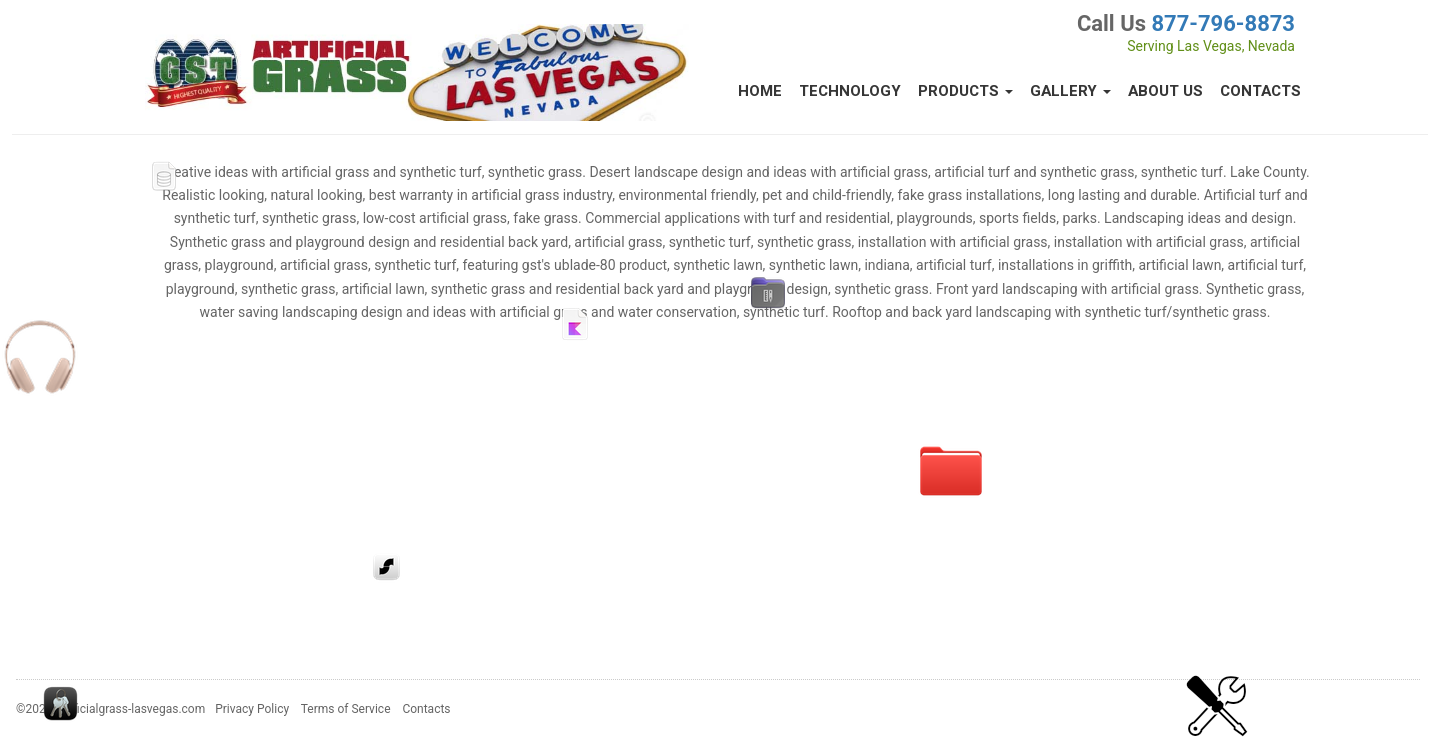 This screenshot has height=750, width=1440. I want to click on open templates folder, so click(768, 292).